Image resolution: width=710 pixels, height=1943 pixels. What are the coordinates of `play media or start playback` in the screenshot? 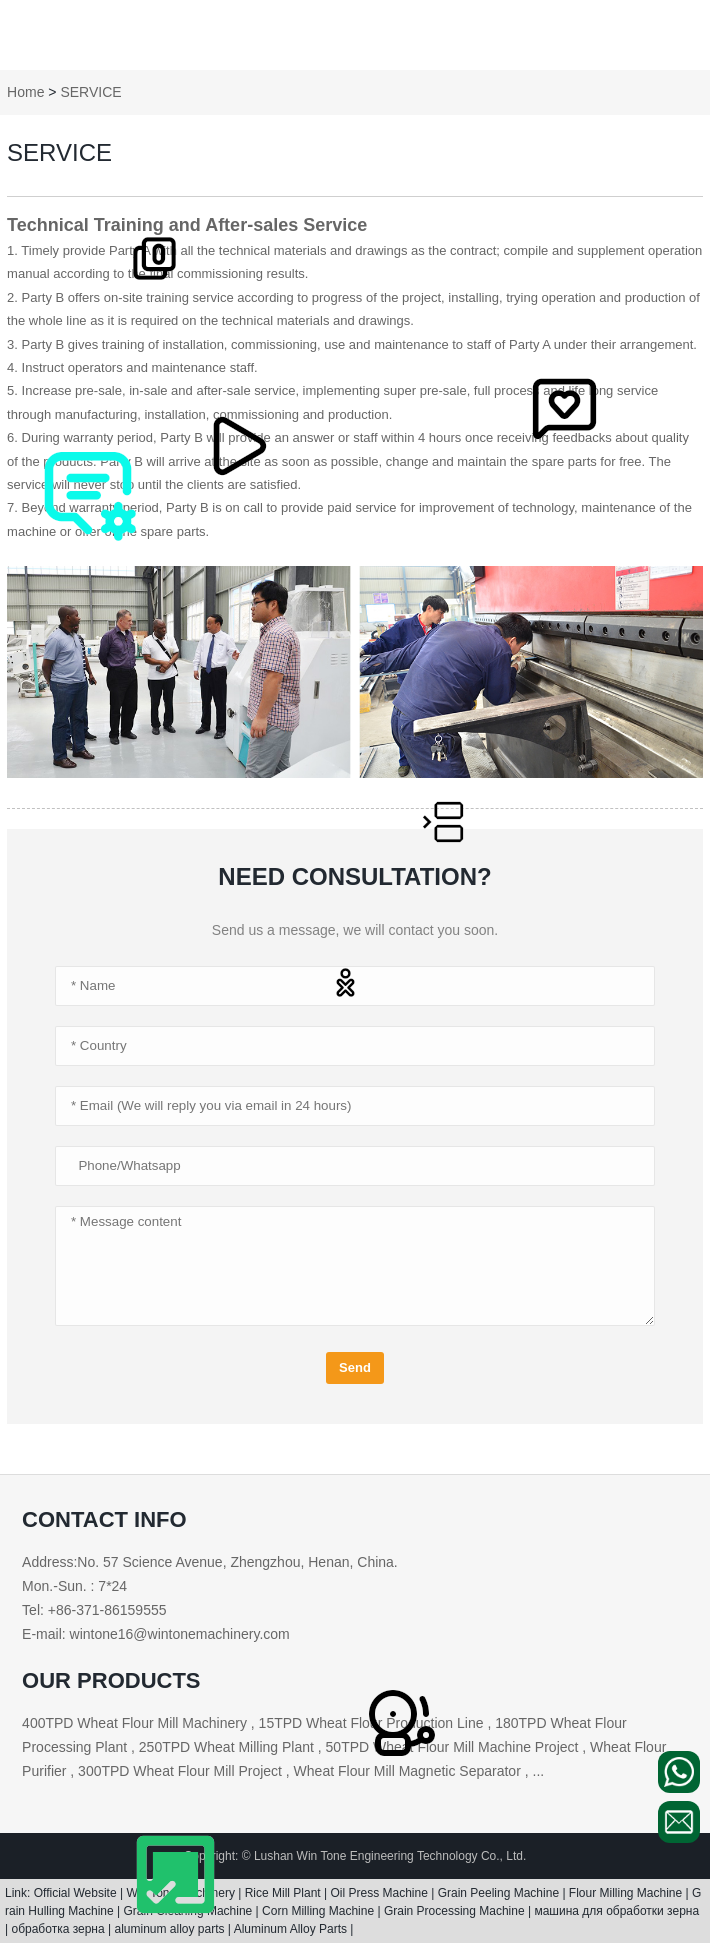 It's located at (237, 446).